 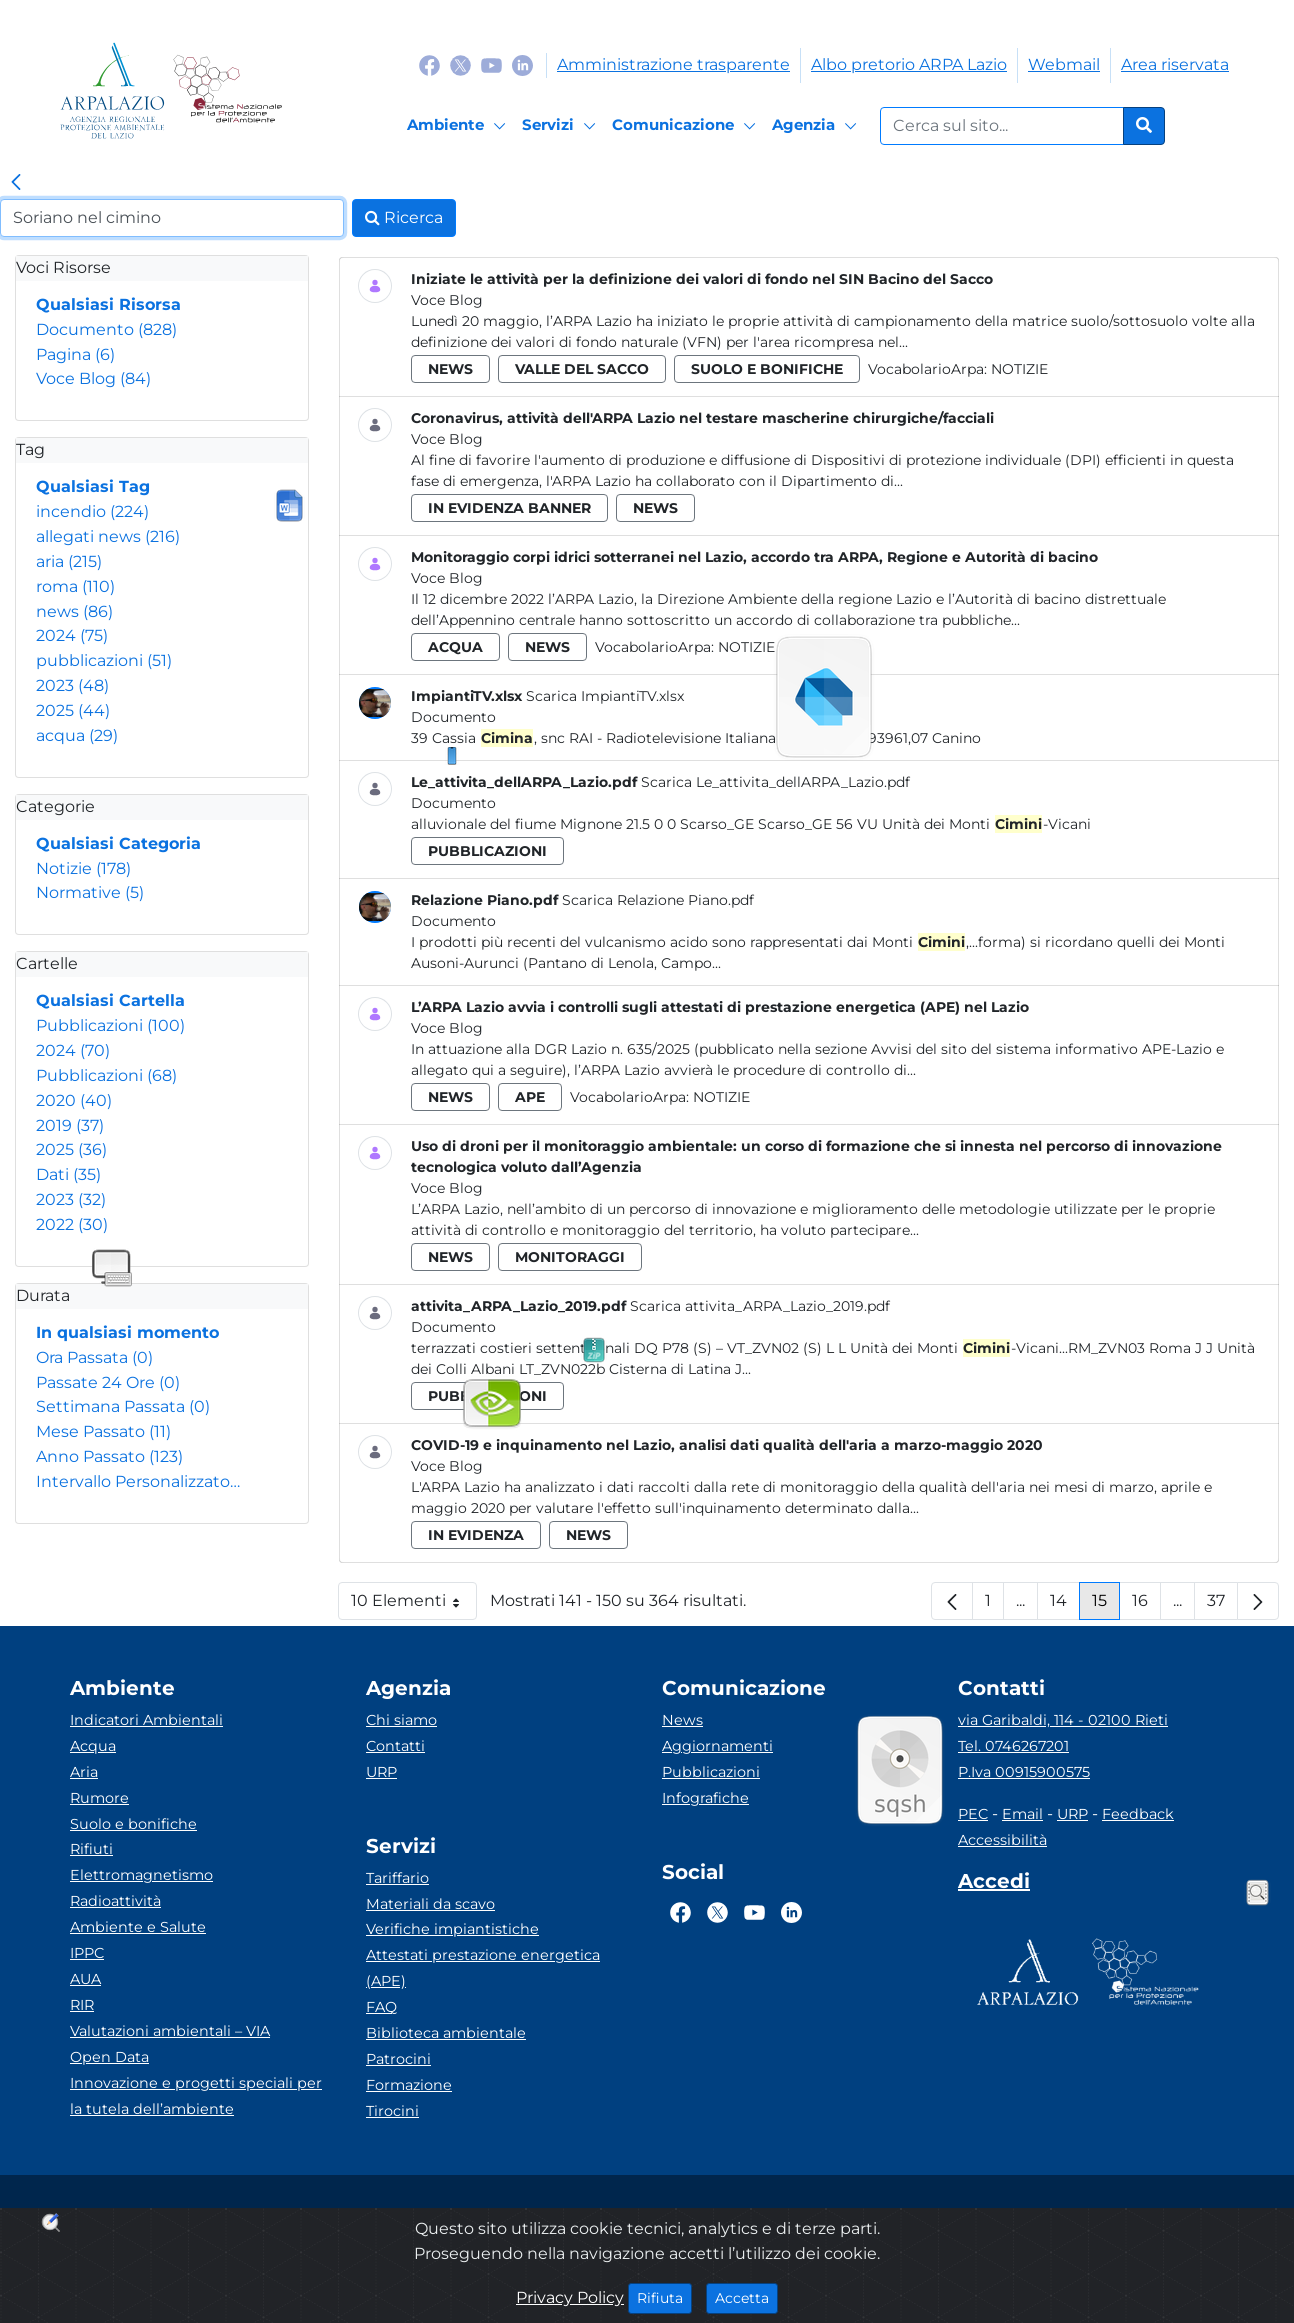 What do you see at coordinates (112, 1268) in the screenshot?
I see `access computer or desktop settings` at bounding box center [112, 1268].